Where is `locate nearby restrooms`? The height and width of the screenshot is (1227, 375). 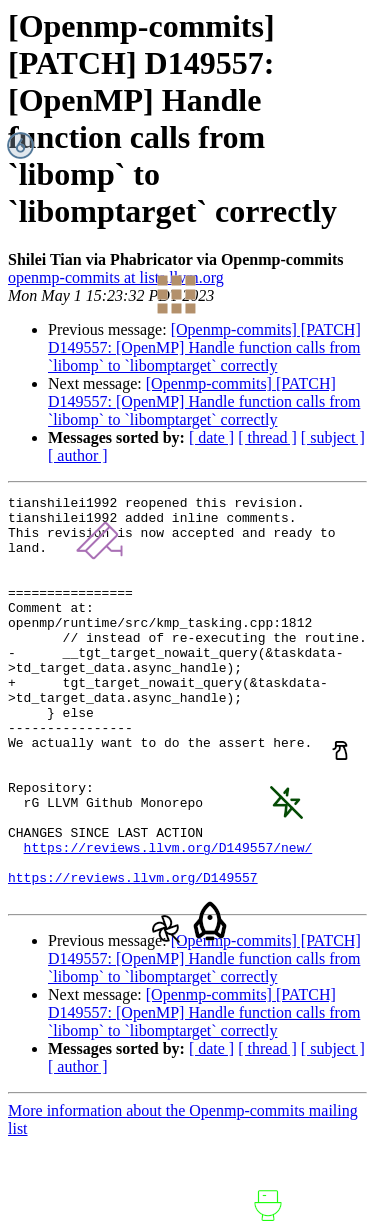
locate nearby restrooms is located at coordinates (268, 1205).